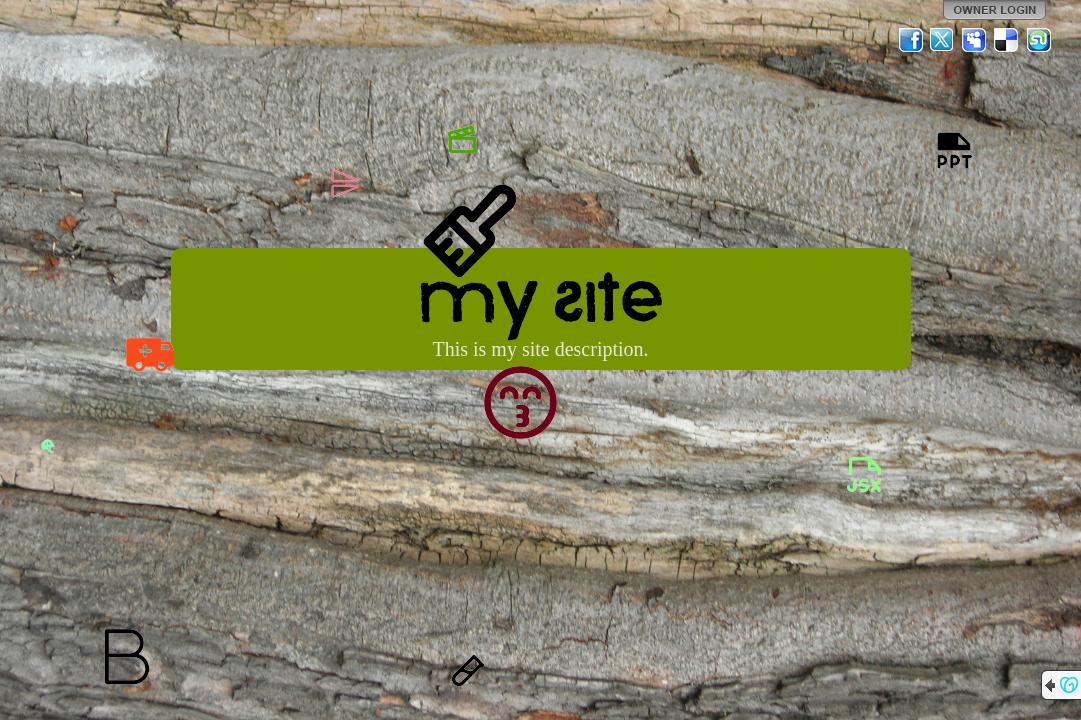  What do you see at coordinates (467, 670) in the screenshot?
I see `access lab or test results` at bounding box center [467, 670].